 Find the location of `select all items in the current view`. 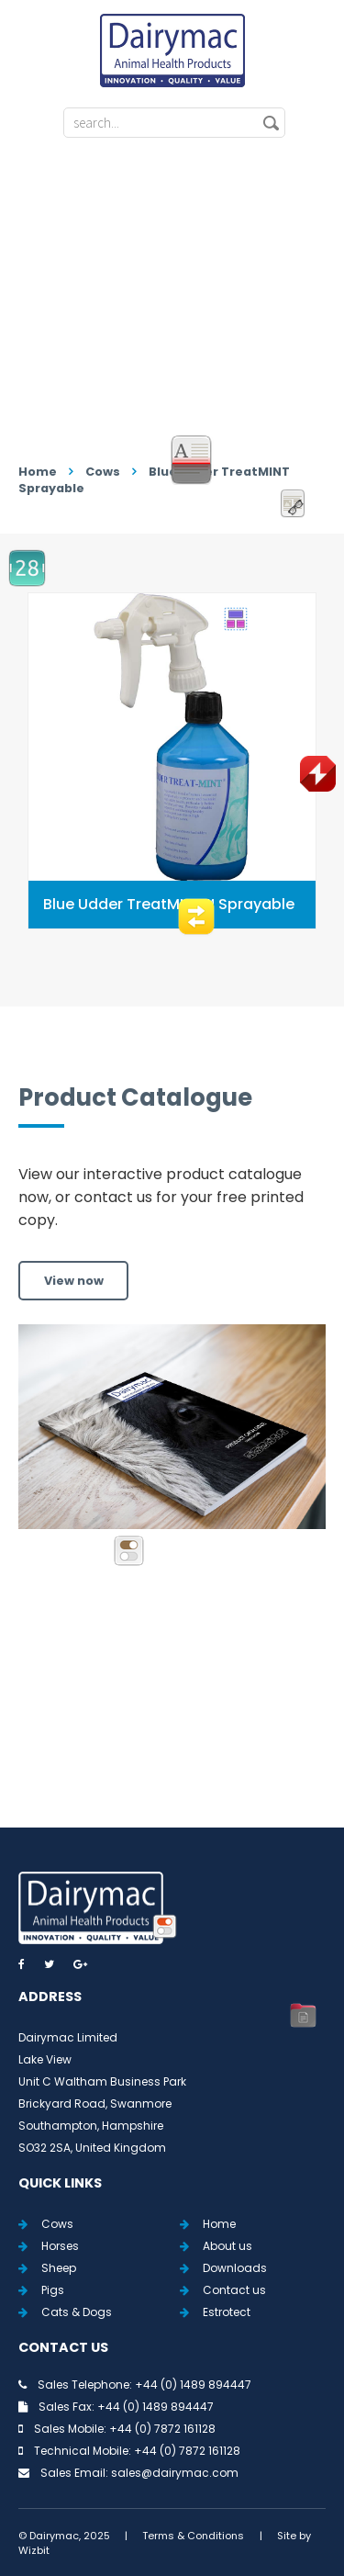

select all items in the current view is located at coordinates (236, 619).